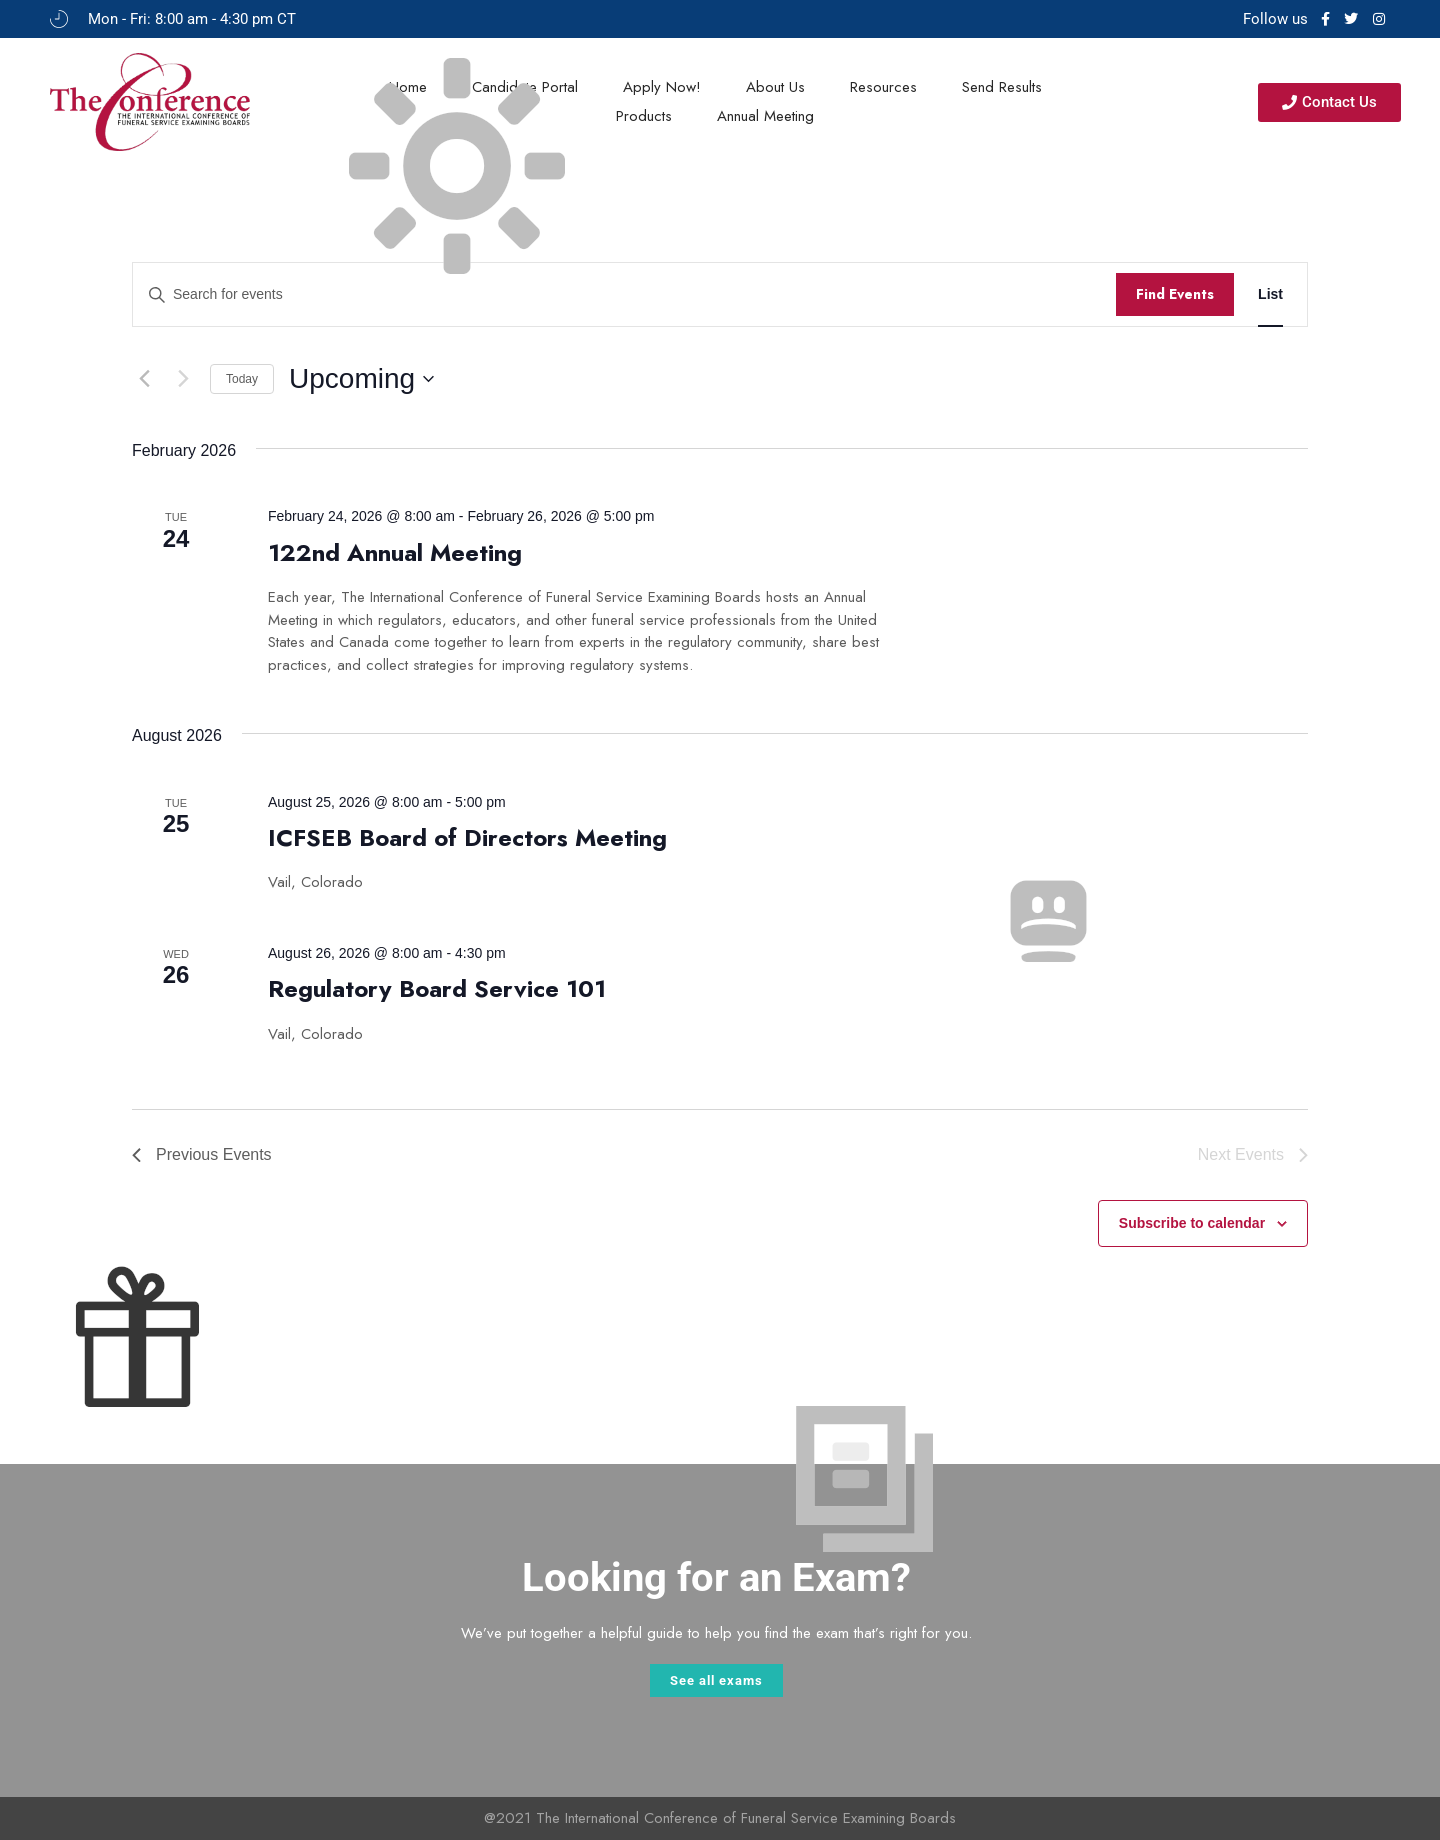 Image resolution: width=1440 pixels, height=1840 pixels. What do you see at coordinates (457, 166) in the screenshot?
I see `adjust display brightness settings` at bounding box center [457, 166].